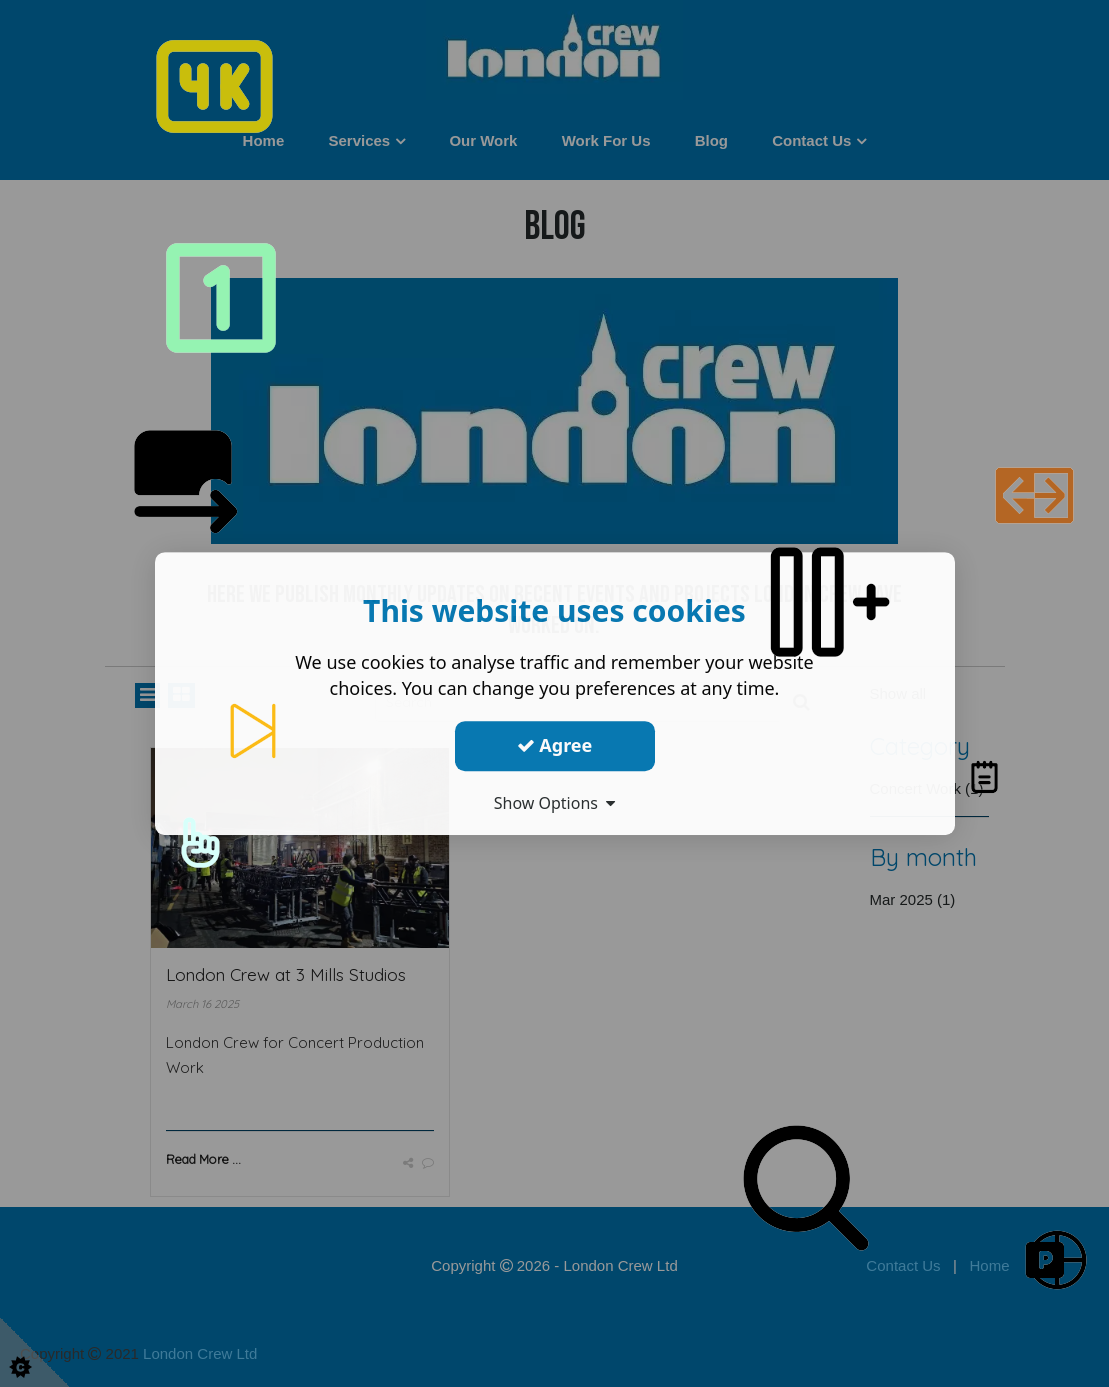 This screenshot has height=1387, width=1109. What do you see at coordinates (221, 298) in the screenshot?
I see `indicates first step in a sequence or process` at bounding box center [221, 298].